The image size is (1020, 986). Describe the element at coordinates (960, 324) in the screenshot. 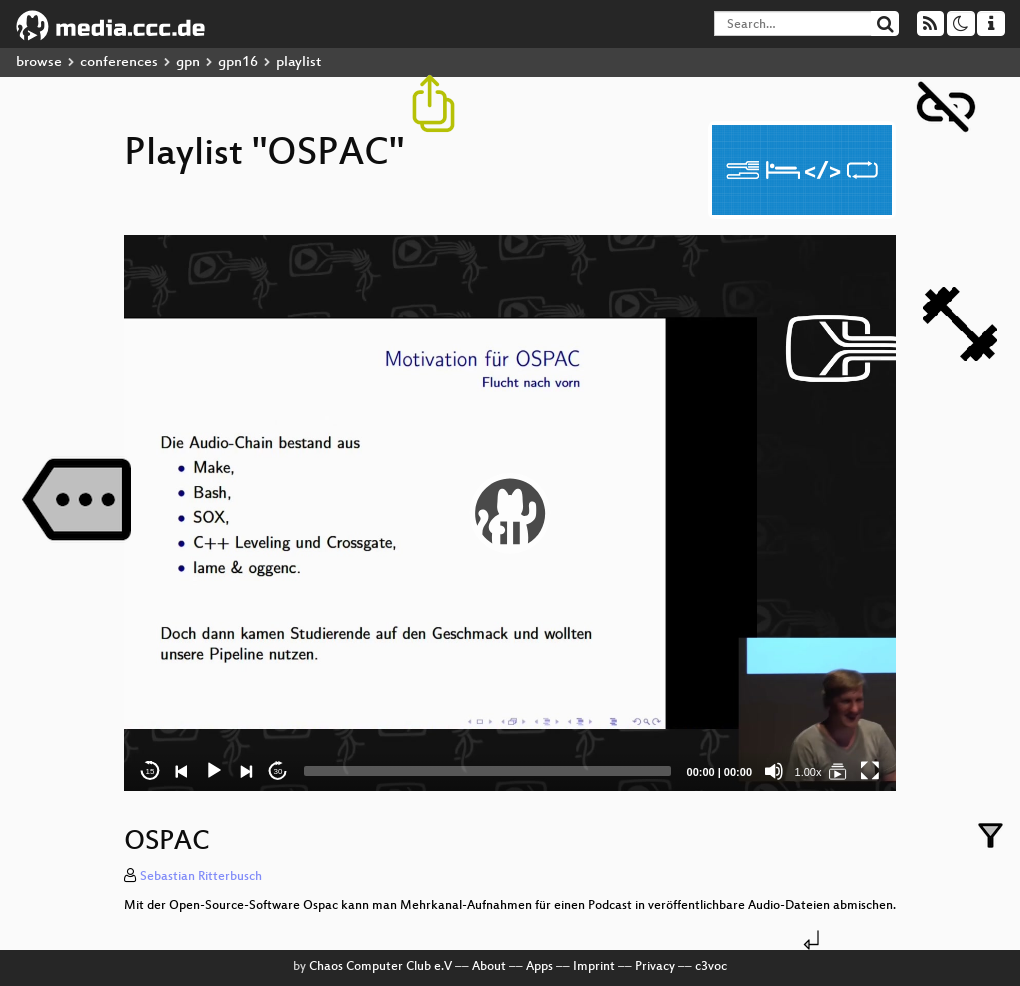

I see `access fitness or workout features` at that location.